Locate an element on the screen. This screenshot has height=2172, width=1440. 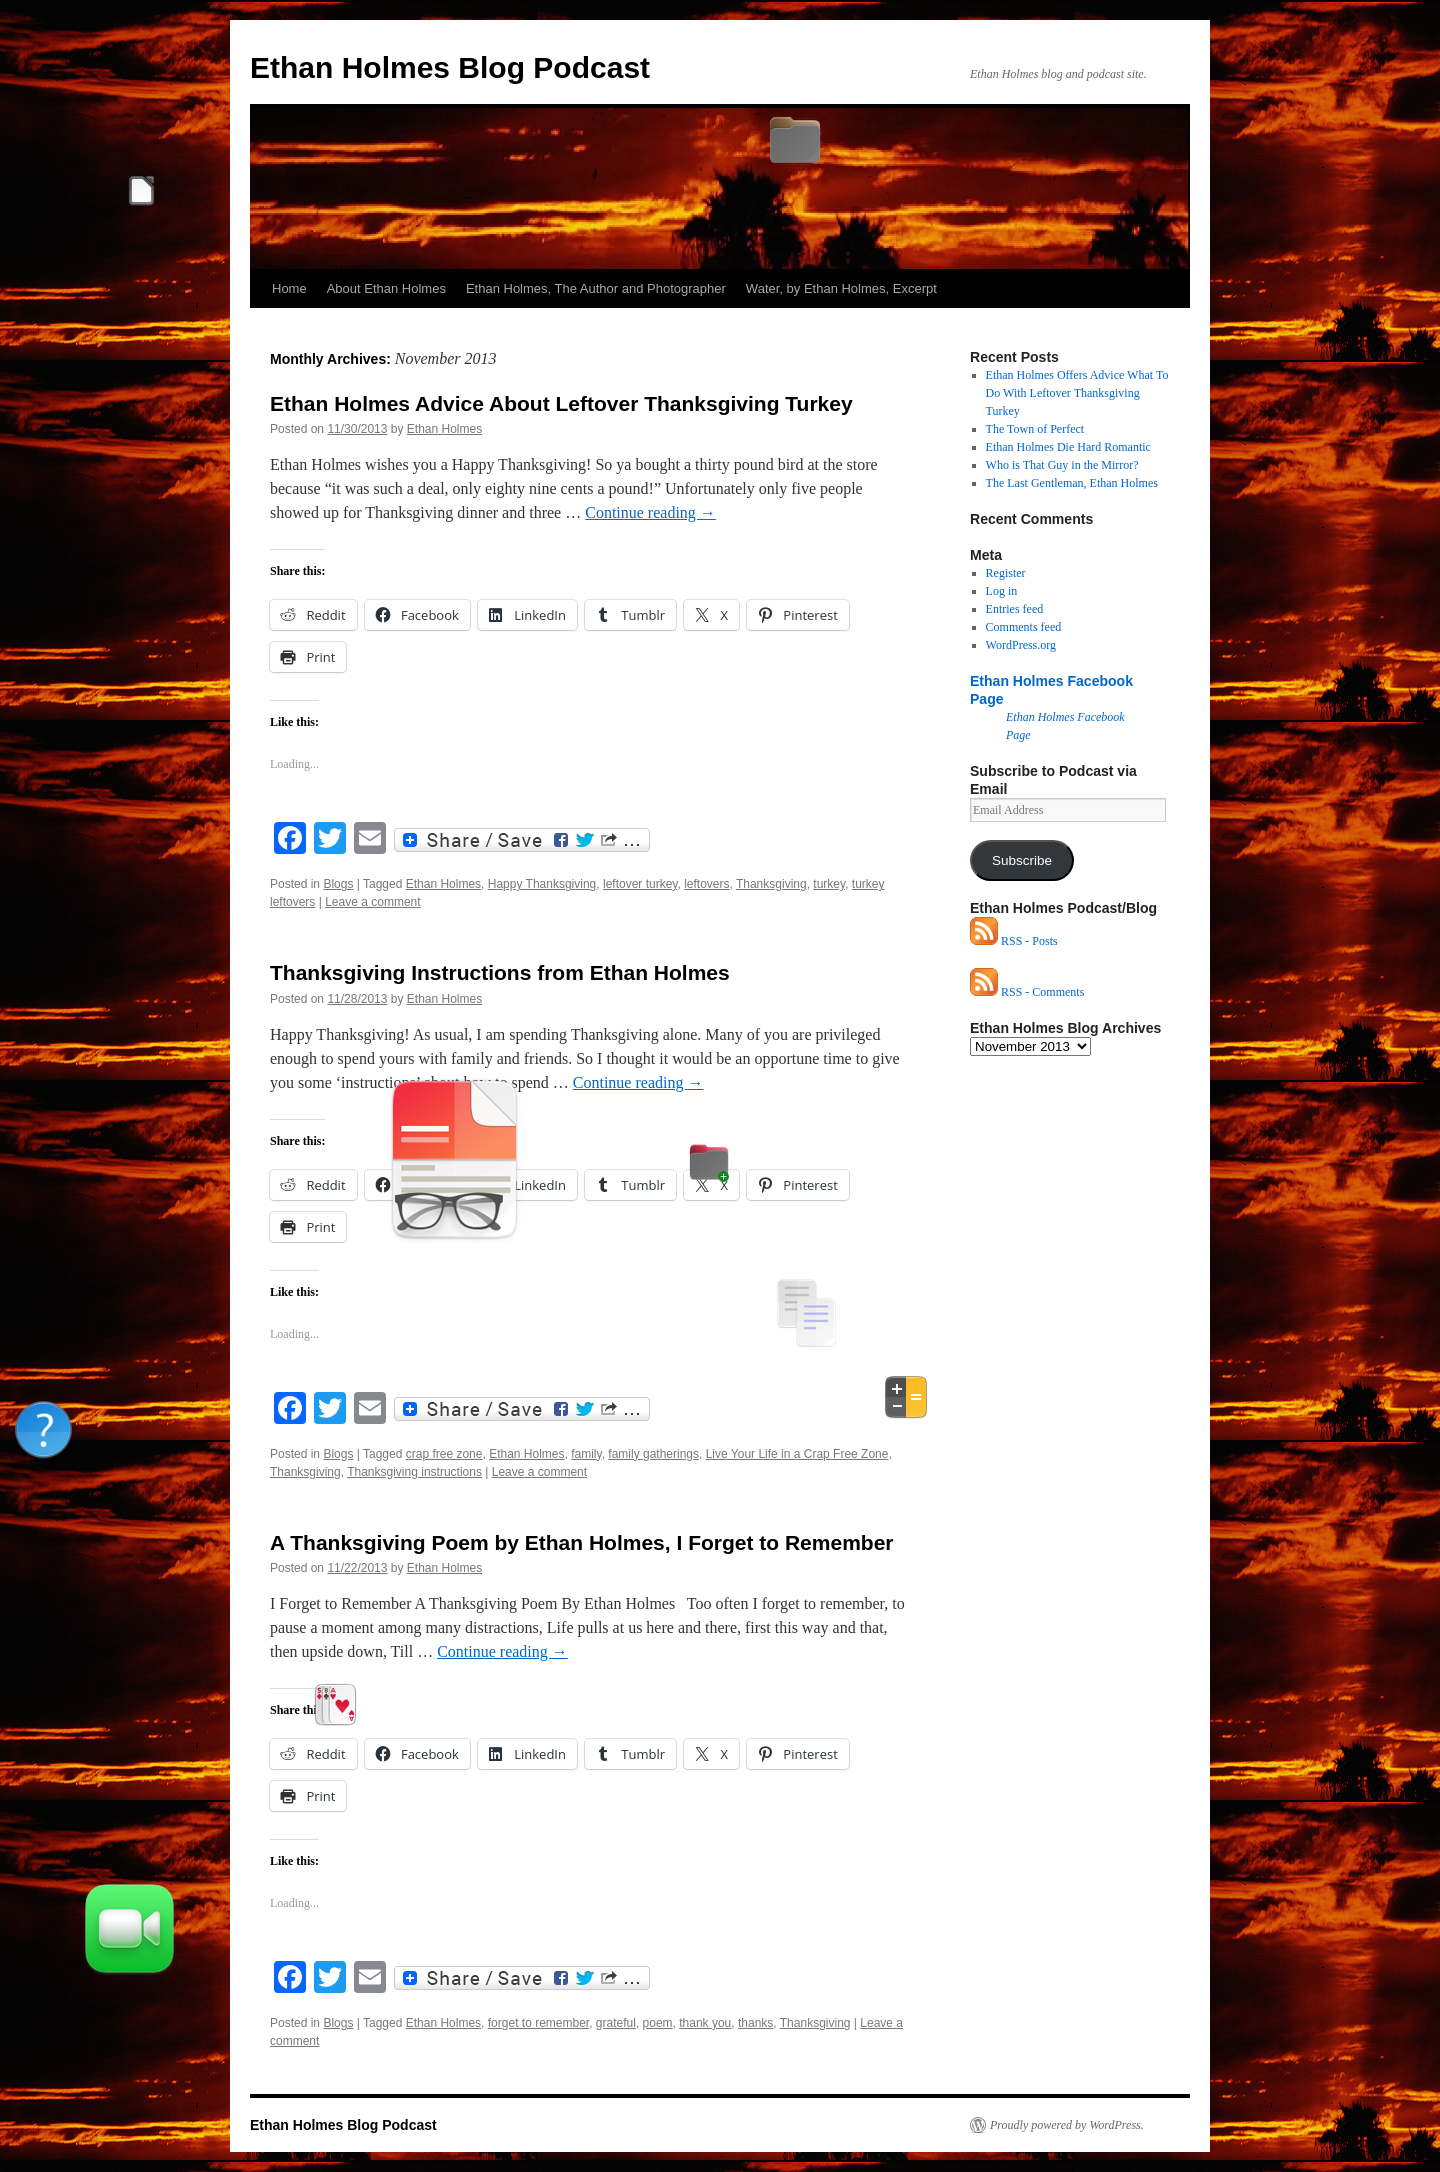
create a new folder is located at coordinates (709, 1162).